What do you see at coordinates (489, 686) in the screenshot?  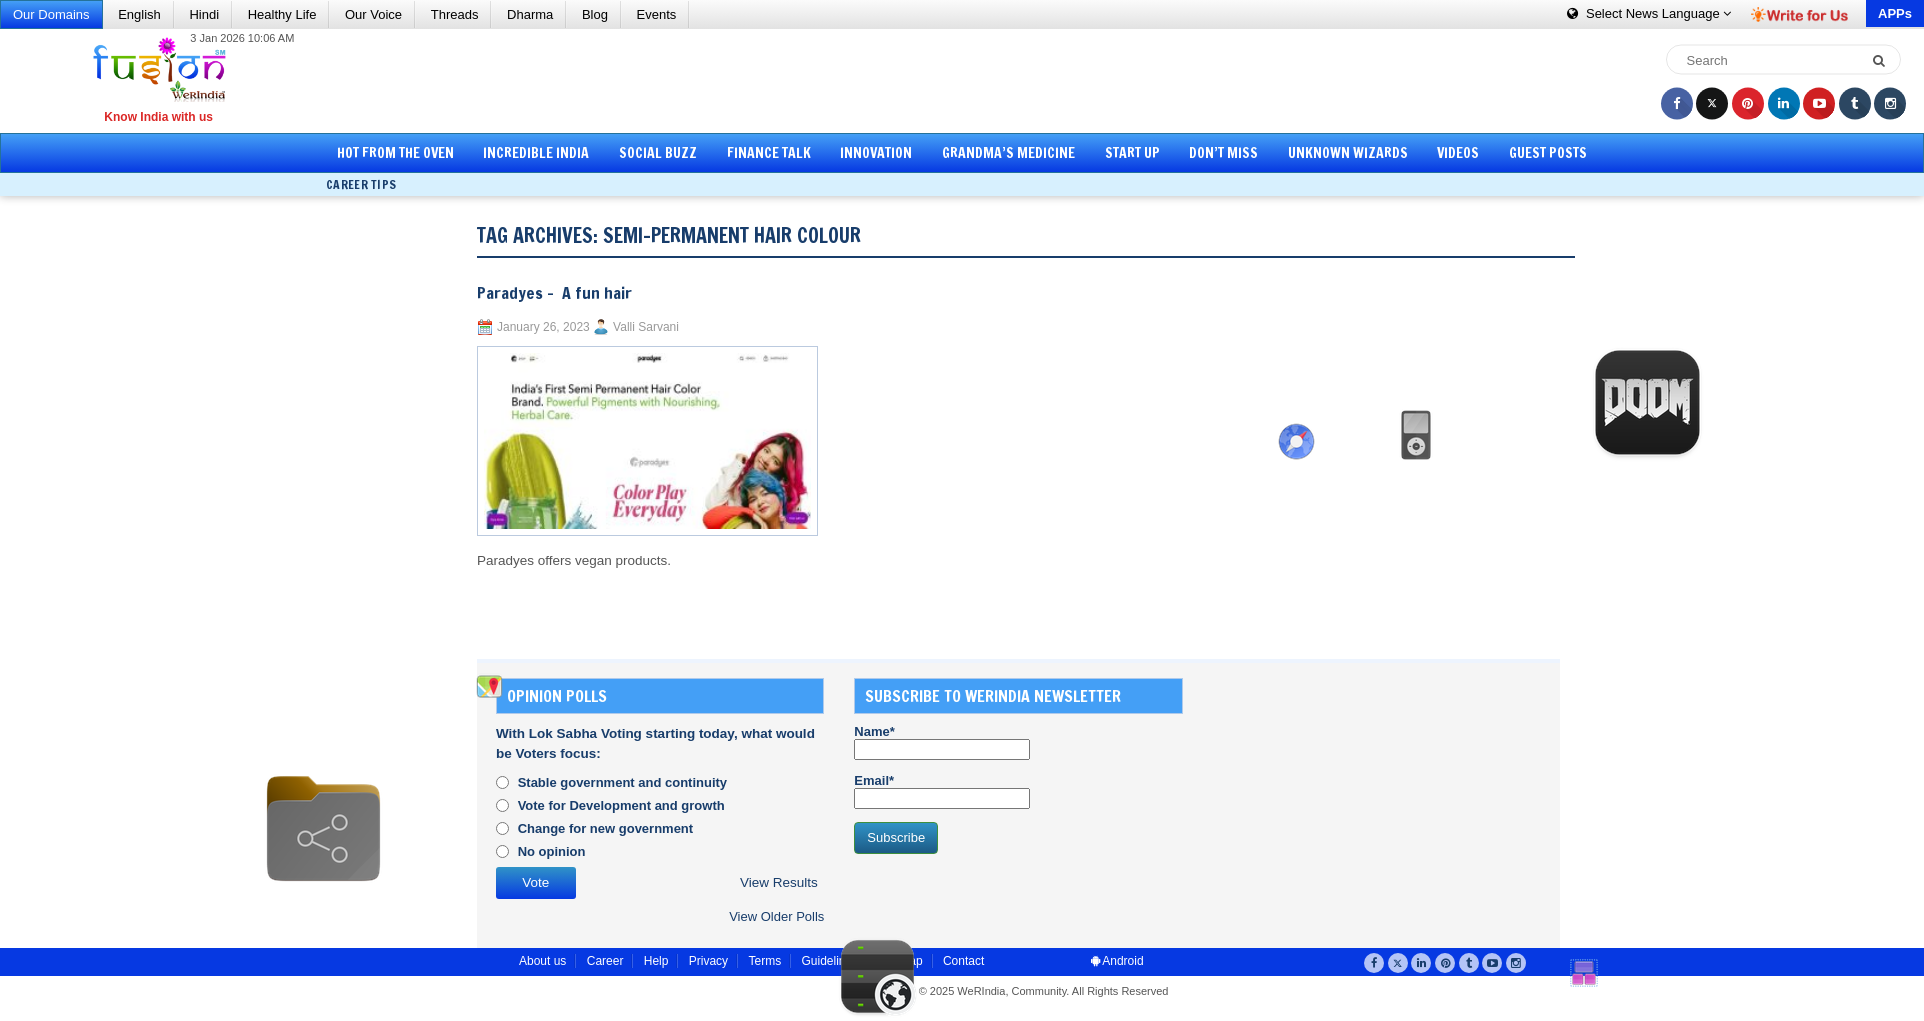 I see `open gnome maps application` at bounding box center [489, 686].